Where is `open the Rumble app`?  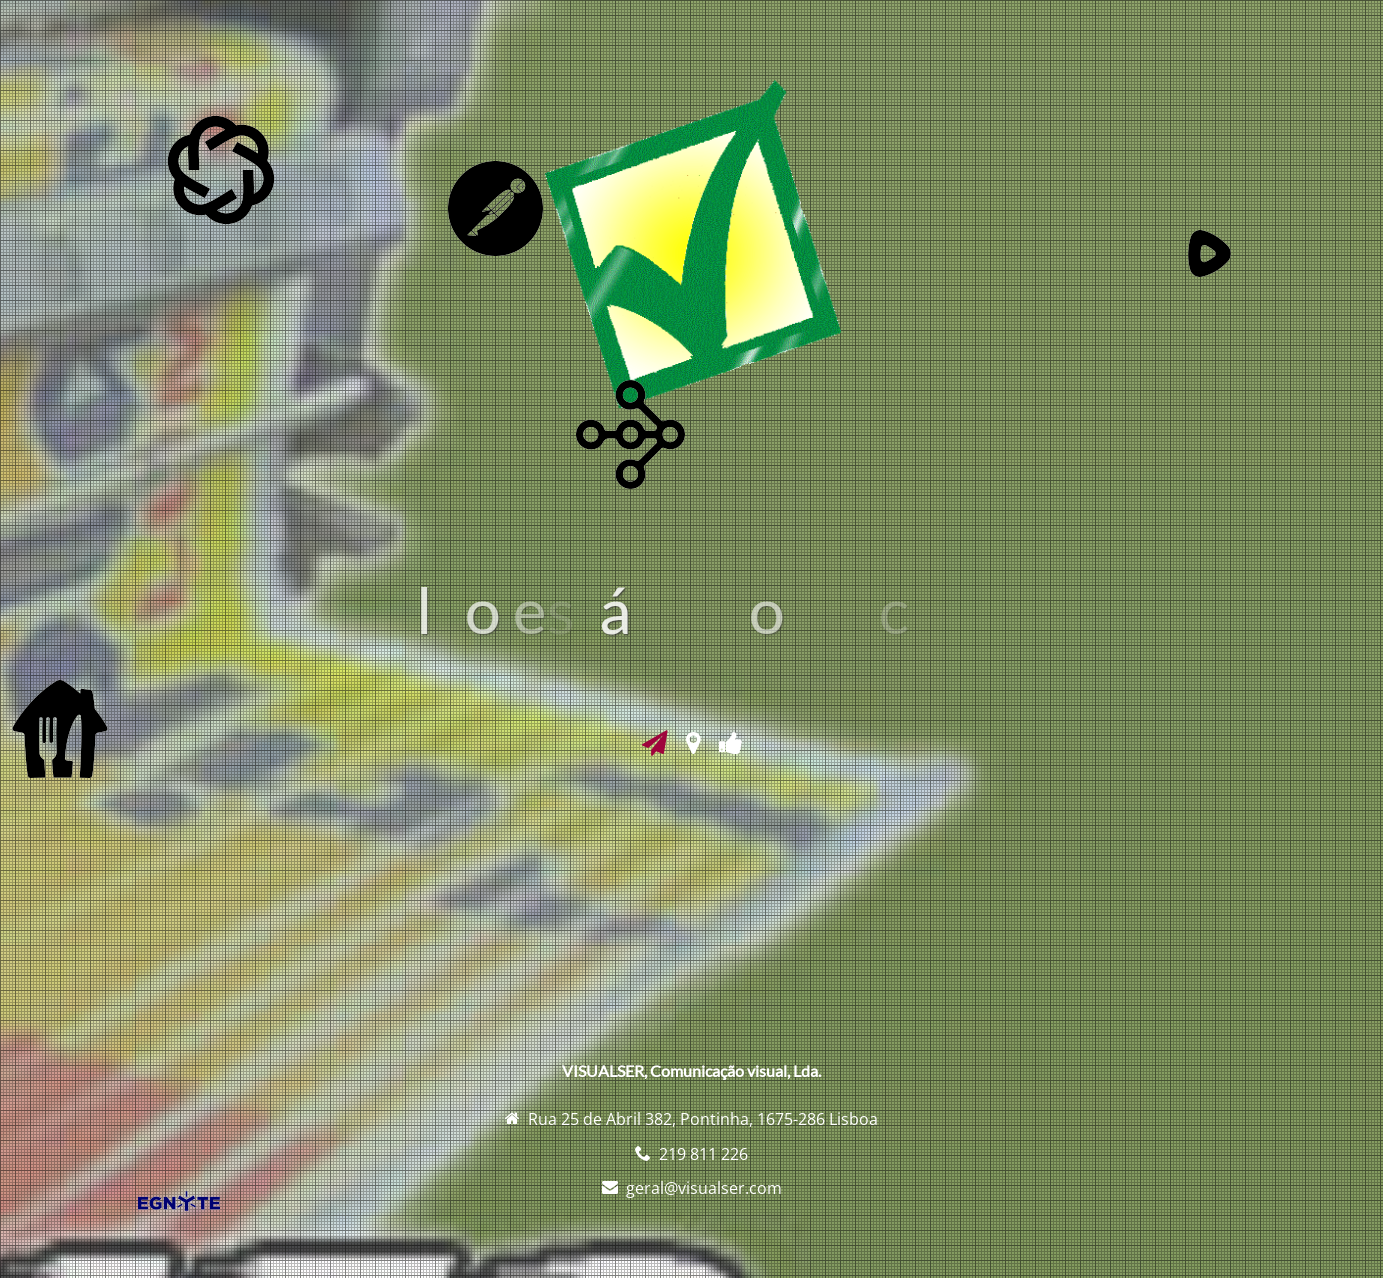 open the Rumble app is located at coordinates (1209, 253).